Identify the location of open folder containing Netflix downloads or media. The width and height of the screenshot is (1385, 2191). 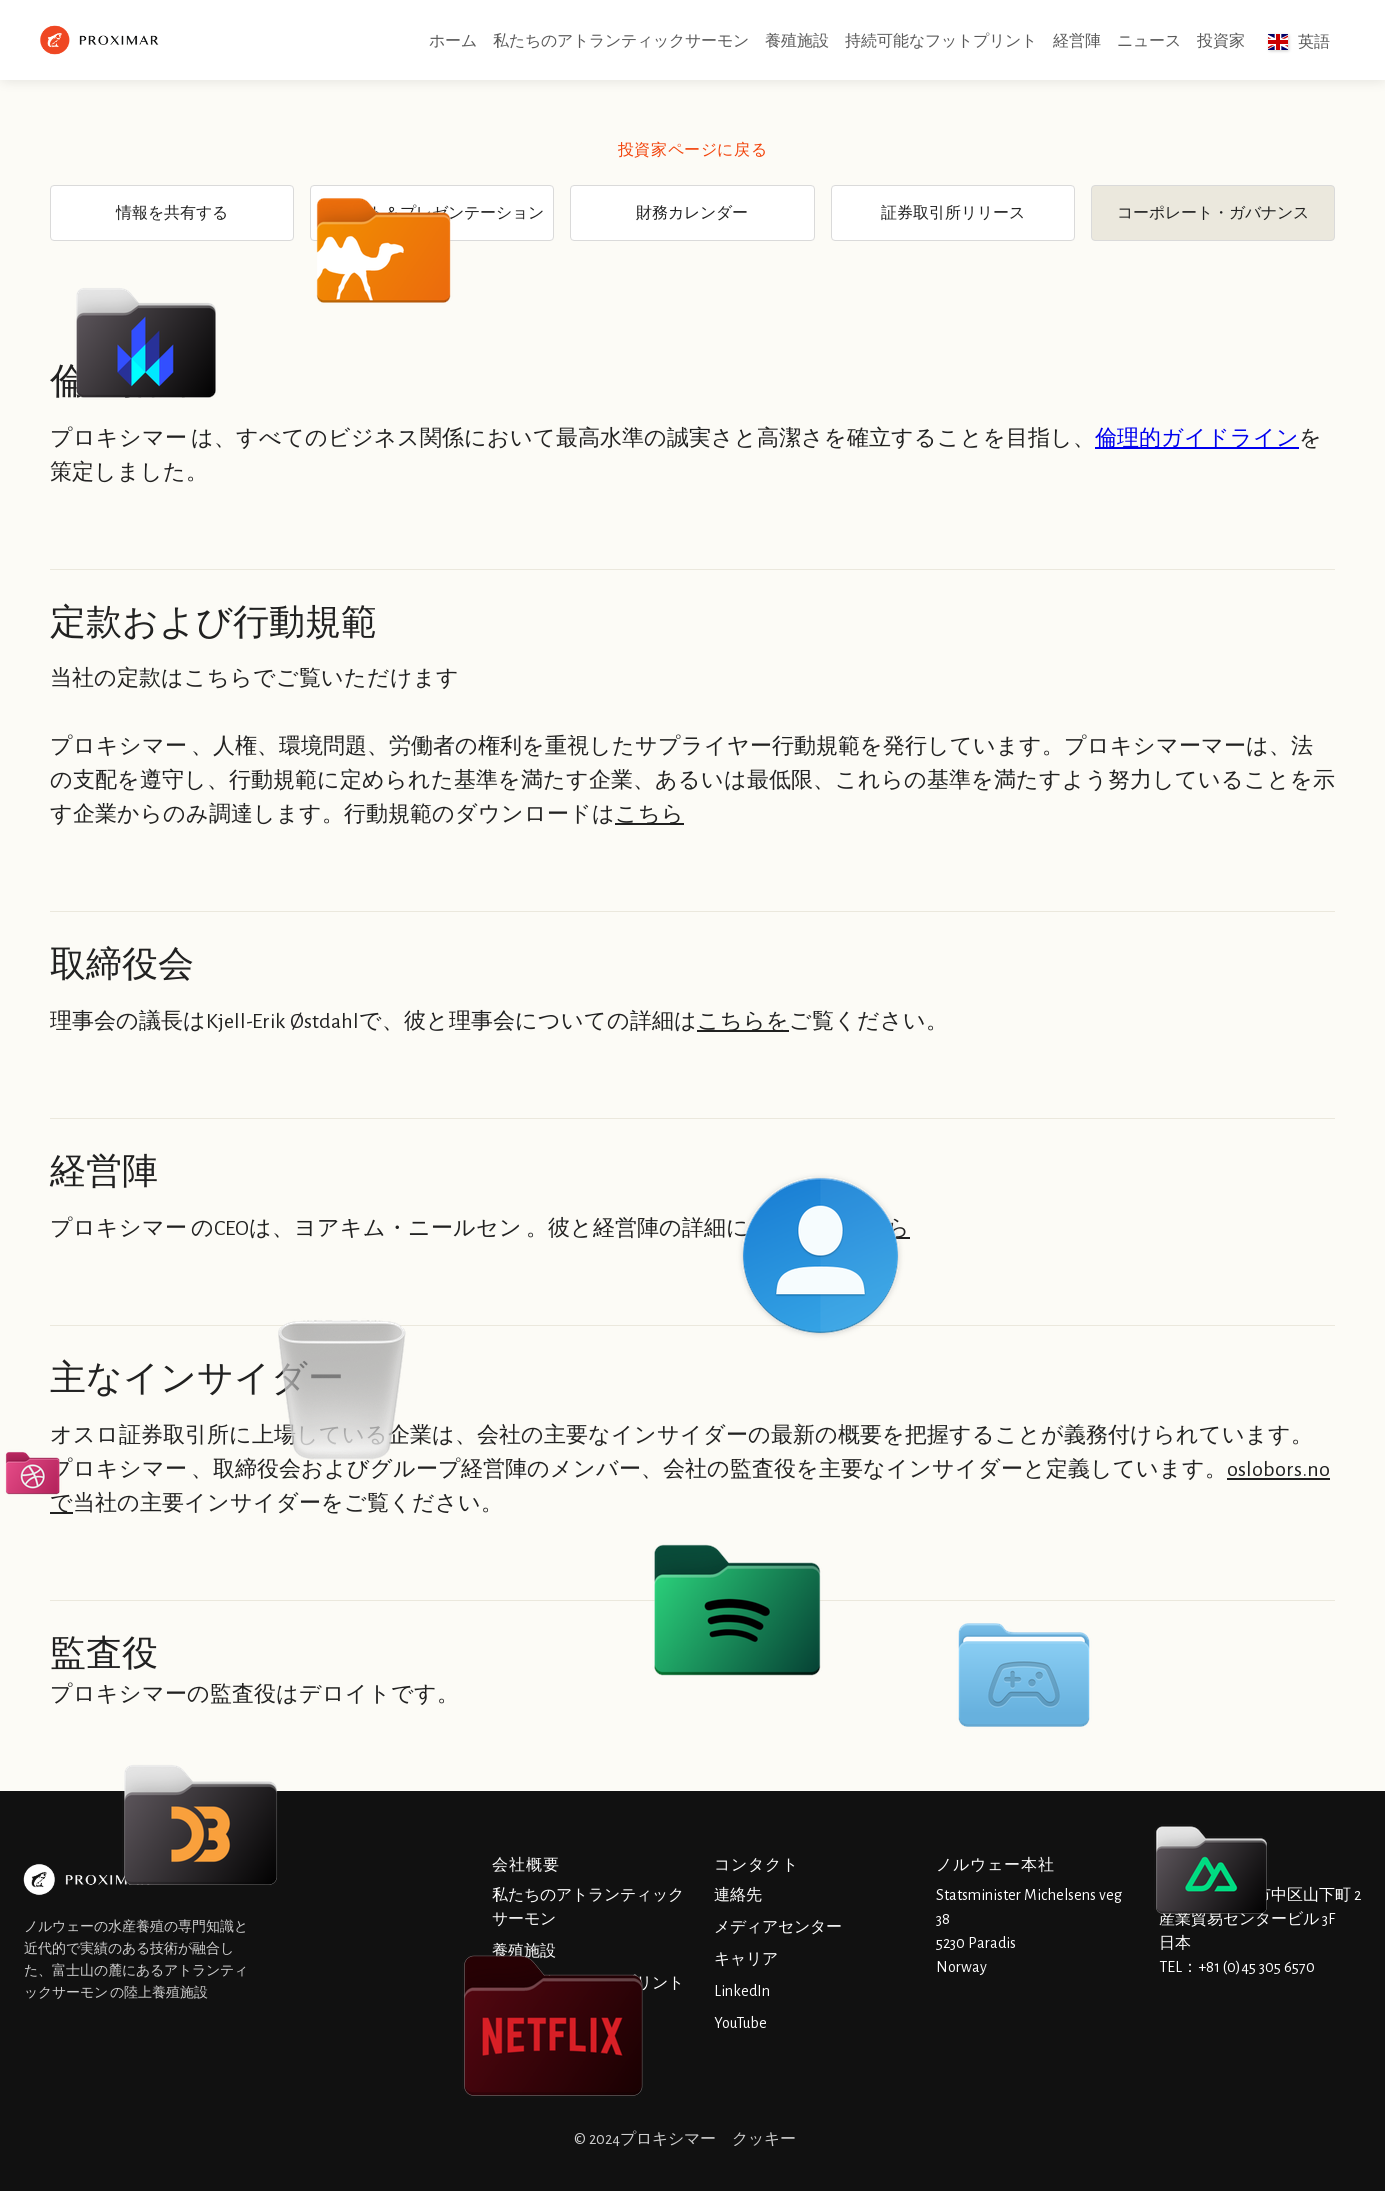
(552, 2030).